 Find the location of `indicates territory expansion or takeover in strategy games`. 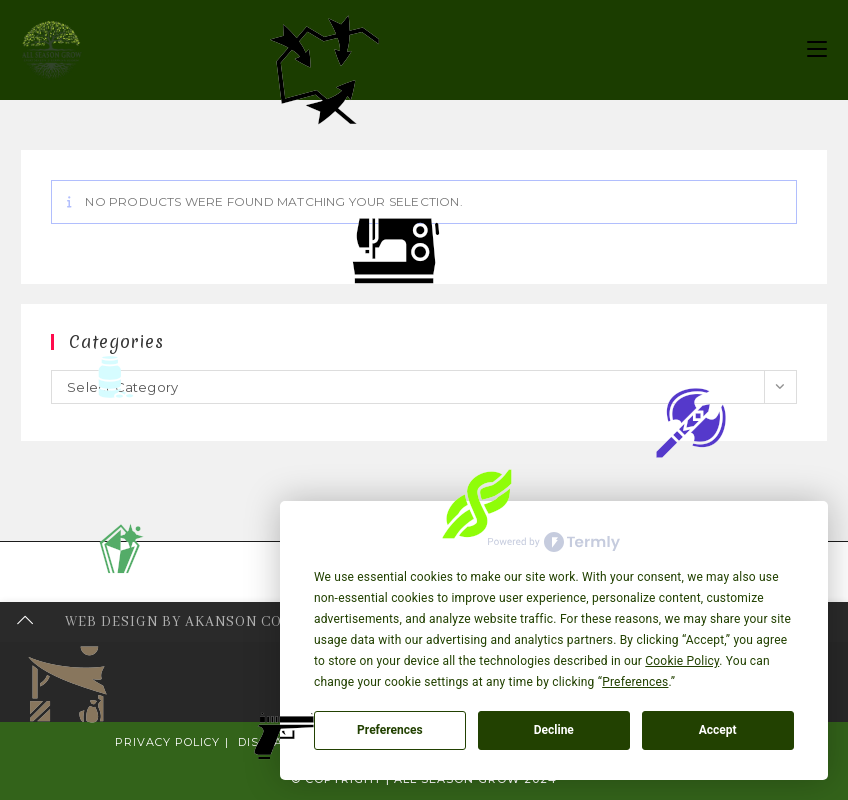

indicates territory expansion or takeover in strategy games is located at coordinates (324, 69).